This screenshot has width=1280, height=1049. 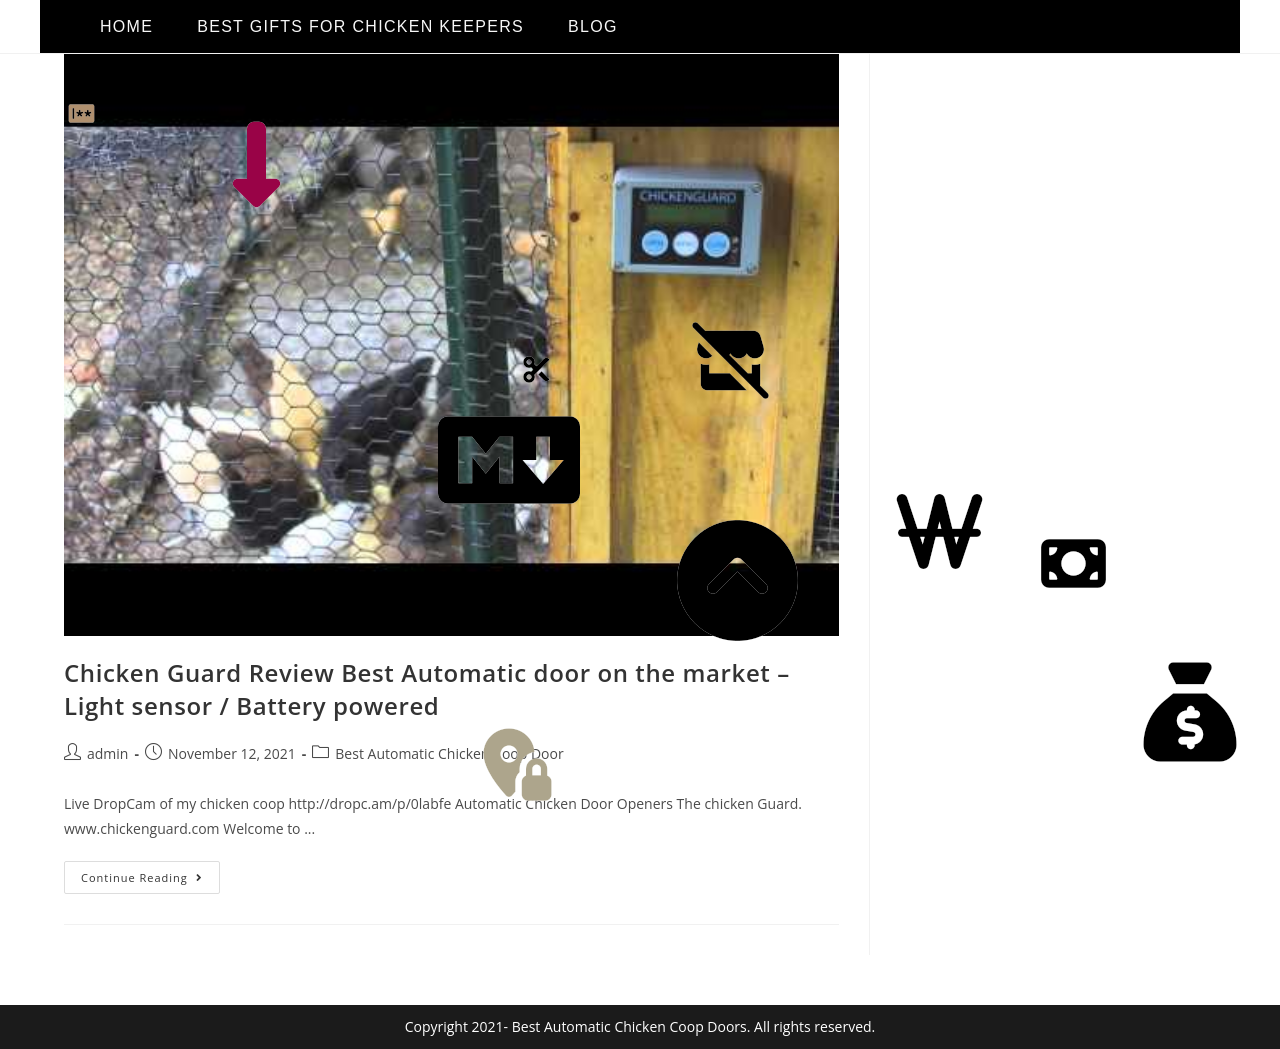 I want to click on format text using markdown, so click(x=509, y=460).